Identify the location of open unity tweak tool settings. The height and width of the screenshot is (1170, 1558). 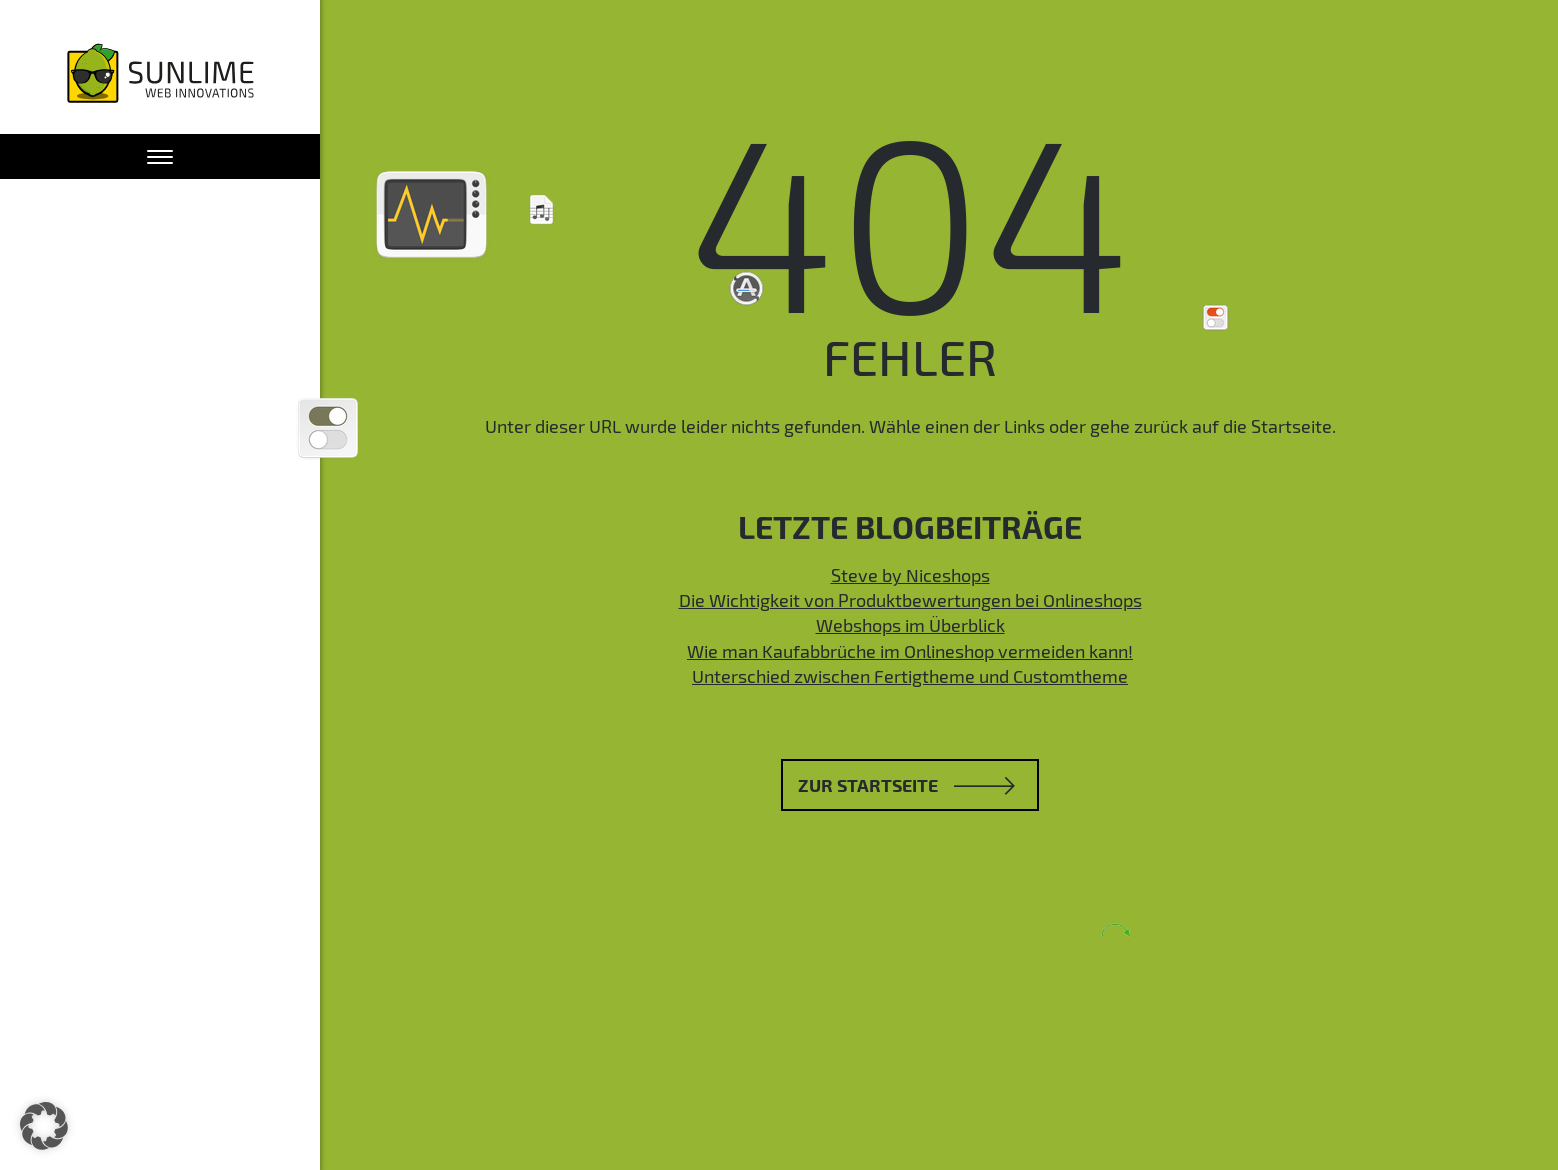
(1215, 317).